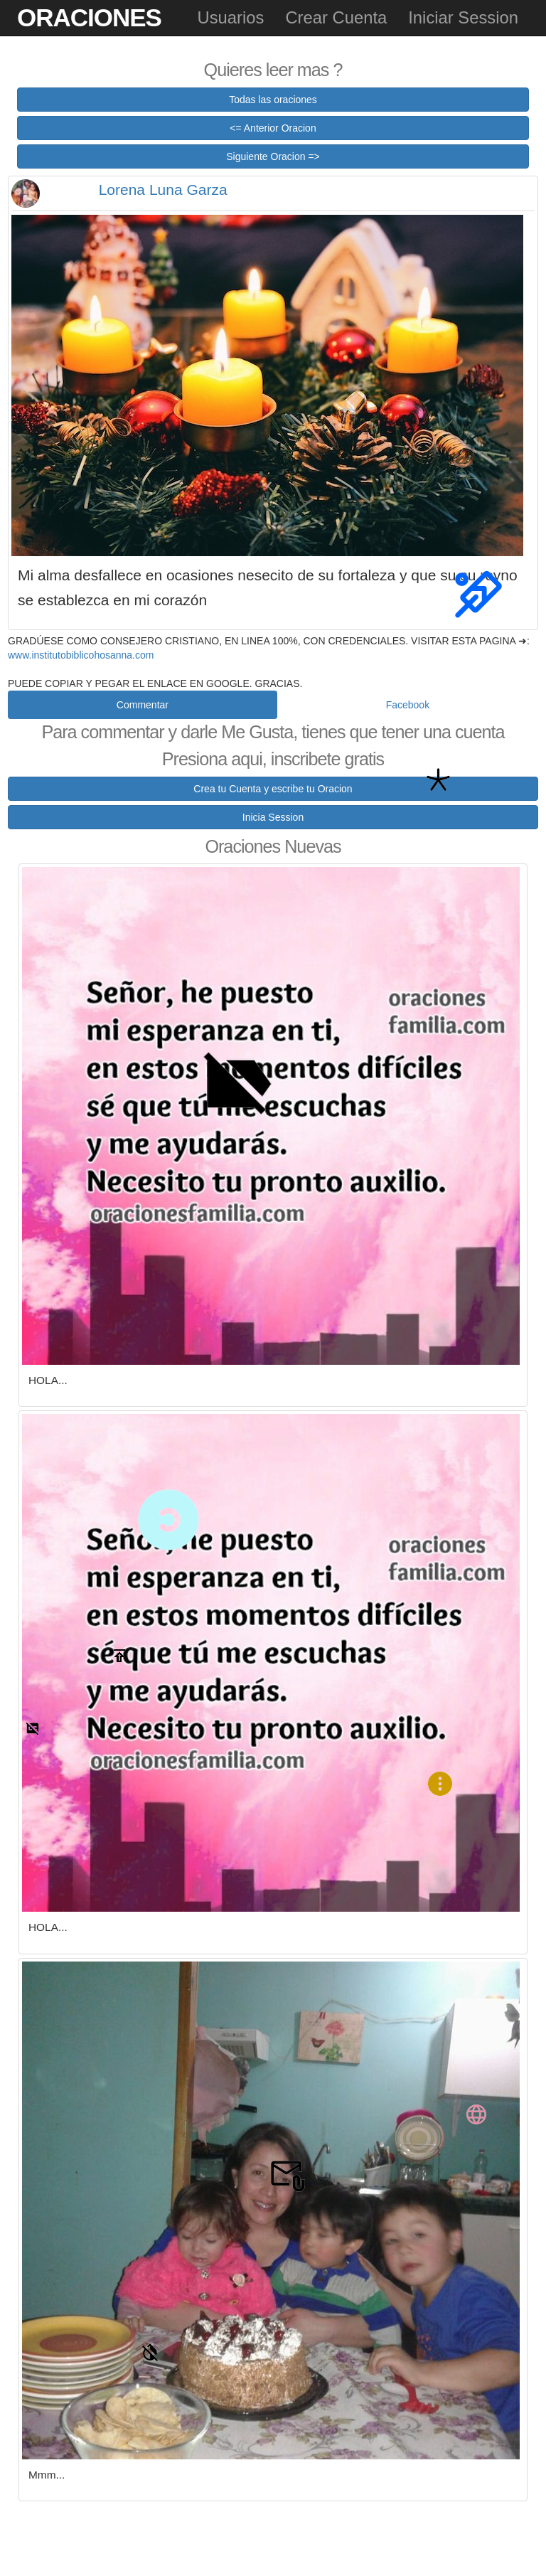 Image resolution: width=546 pixels, height=2576 pixels. I want to click on publish or upload content, so click(119, 1656).